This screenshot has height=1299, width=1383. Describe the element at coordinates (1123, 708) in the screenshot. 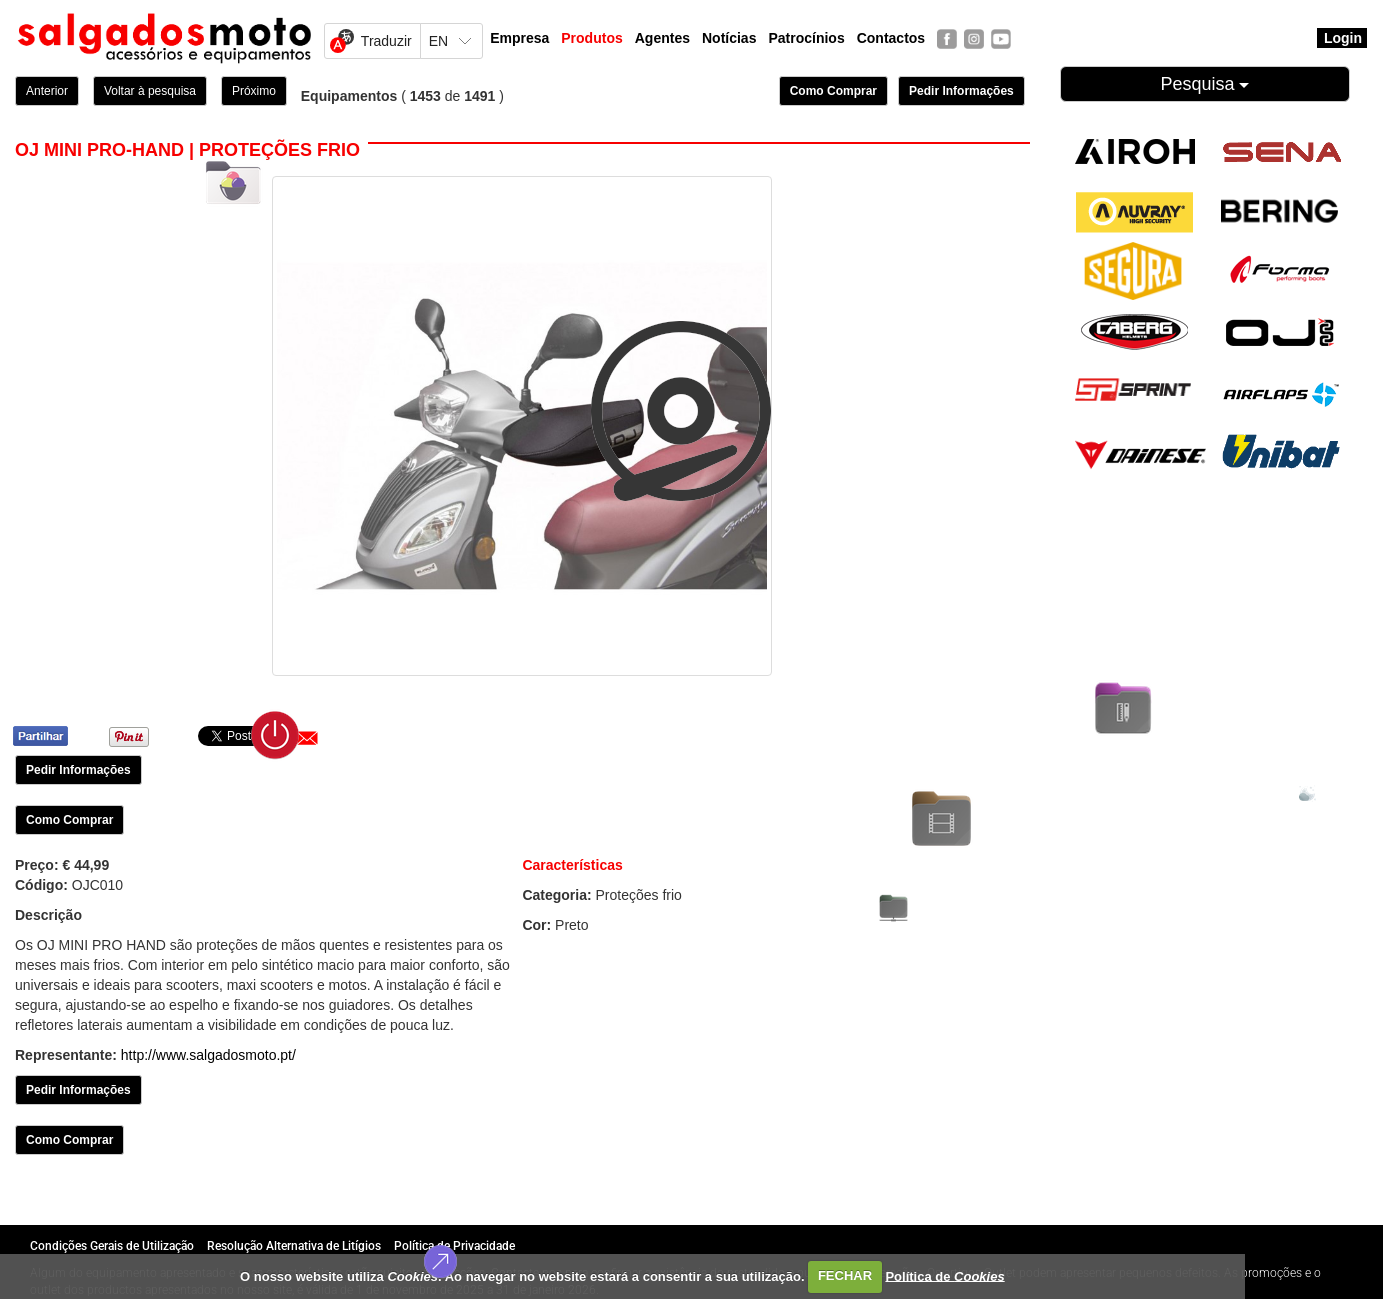

I see `access your templates folder` at that location.